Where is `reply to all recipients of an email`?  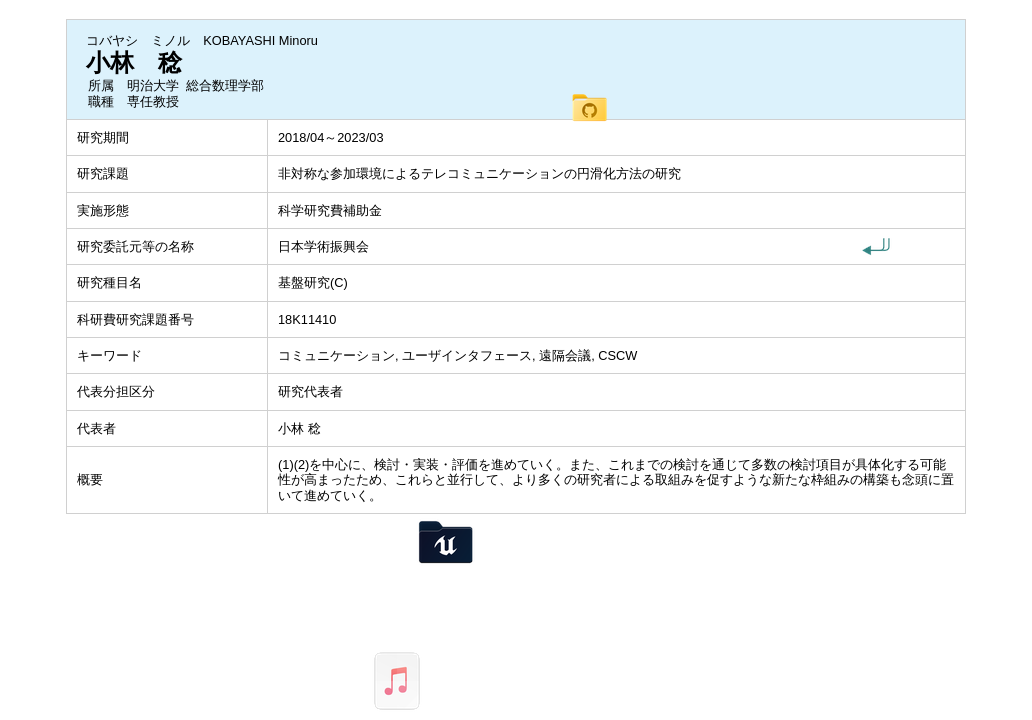 reply to all recipients of an email is located at coordinates (875, 246).